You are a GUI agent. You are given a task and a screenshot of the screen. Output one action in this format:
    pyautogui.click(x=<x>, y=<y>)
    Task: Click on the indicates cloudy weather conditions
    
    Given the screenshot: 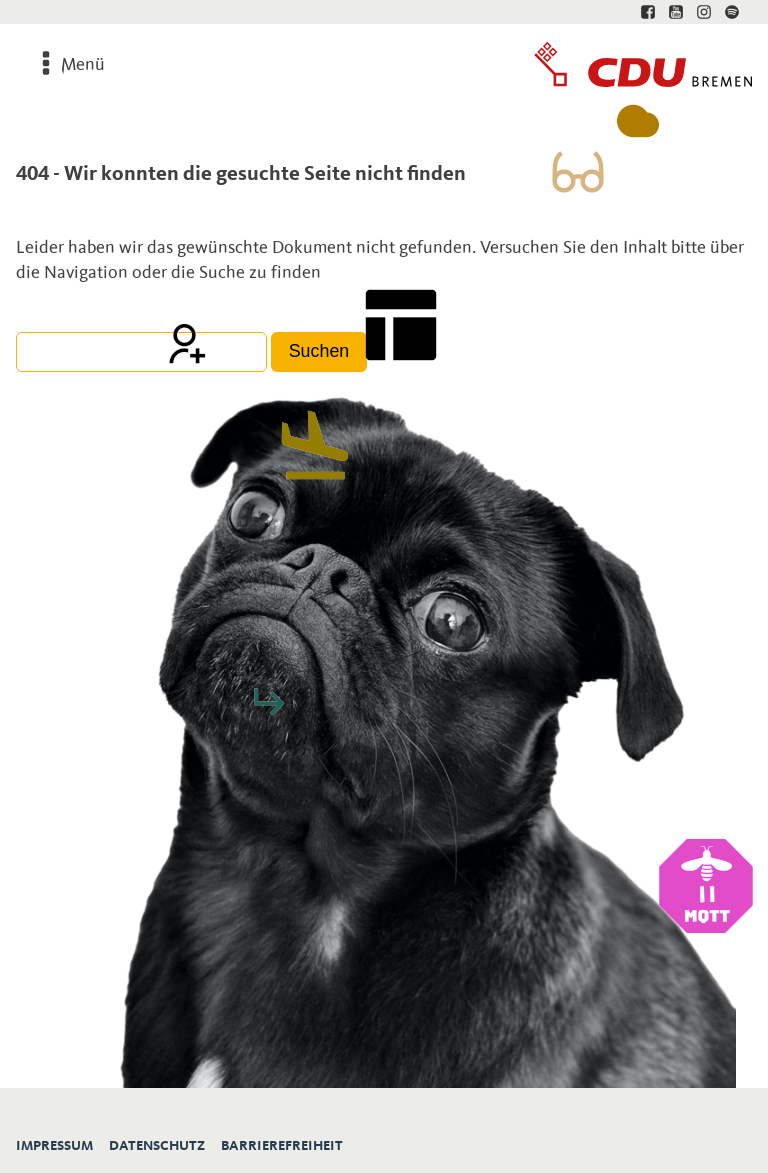 What is the action you would take?
    pyautogui.click(x=638, y=120)
    